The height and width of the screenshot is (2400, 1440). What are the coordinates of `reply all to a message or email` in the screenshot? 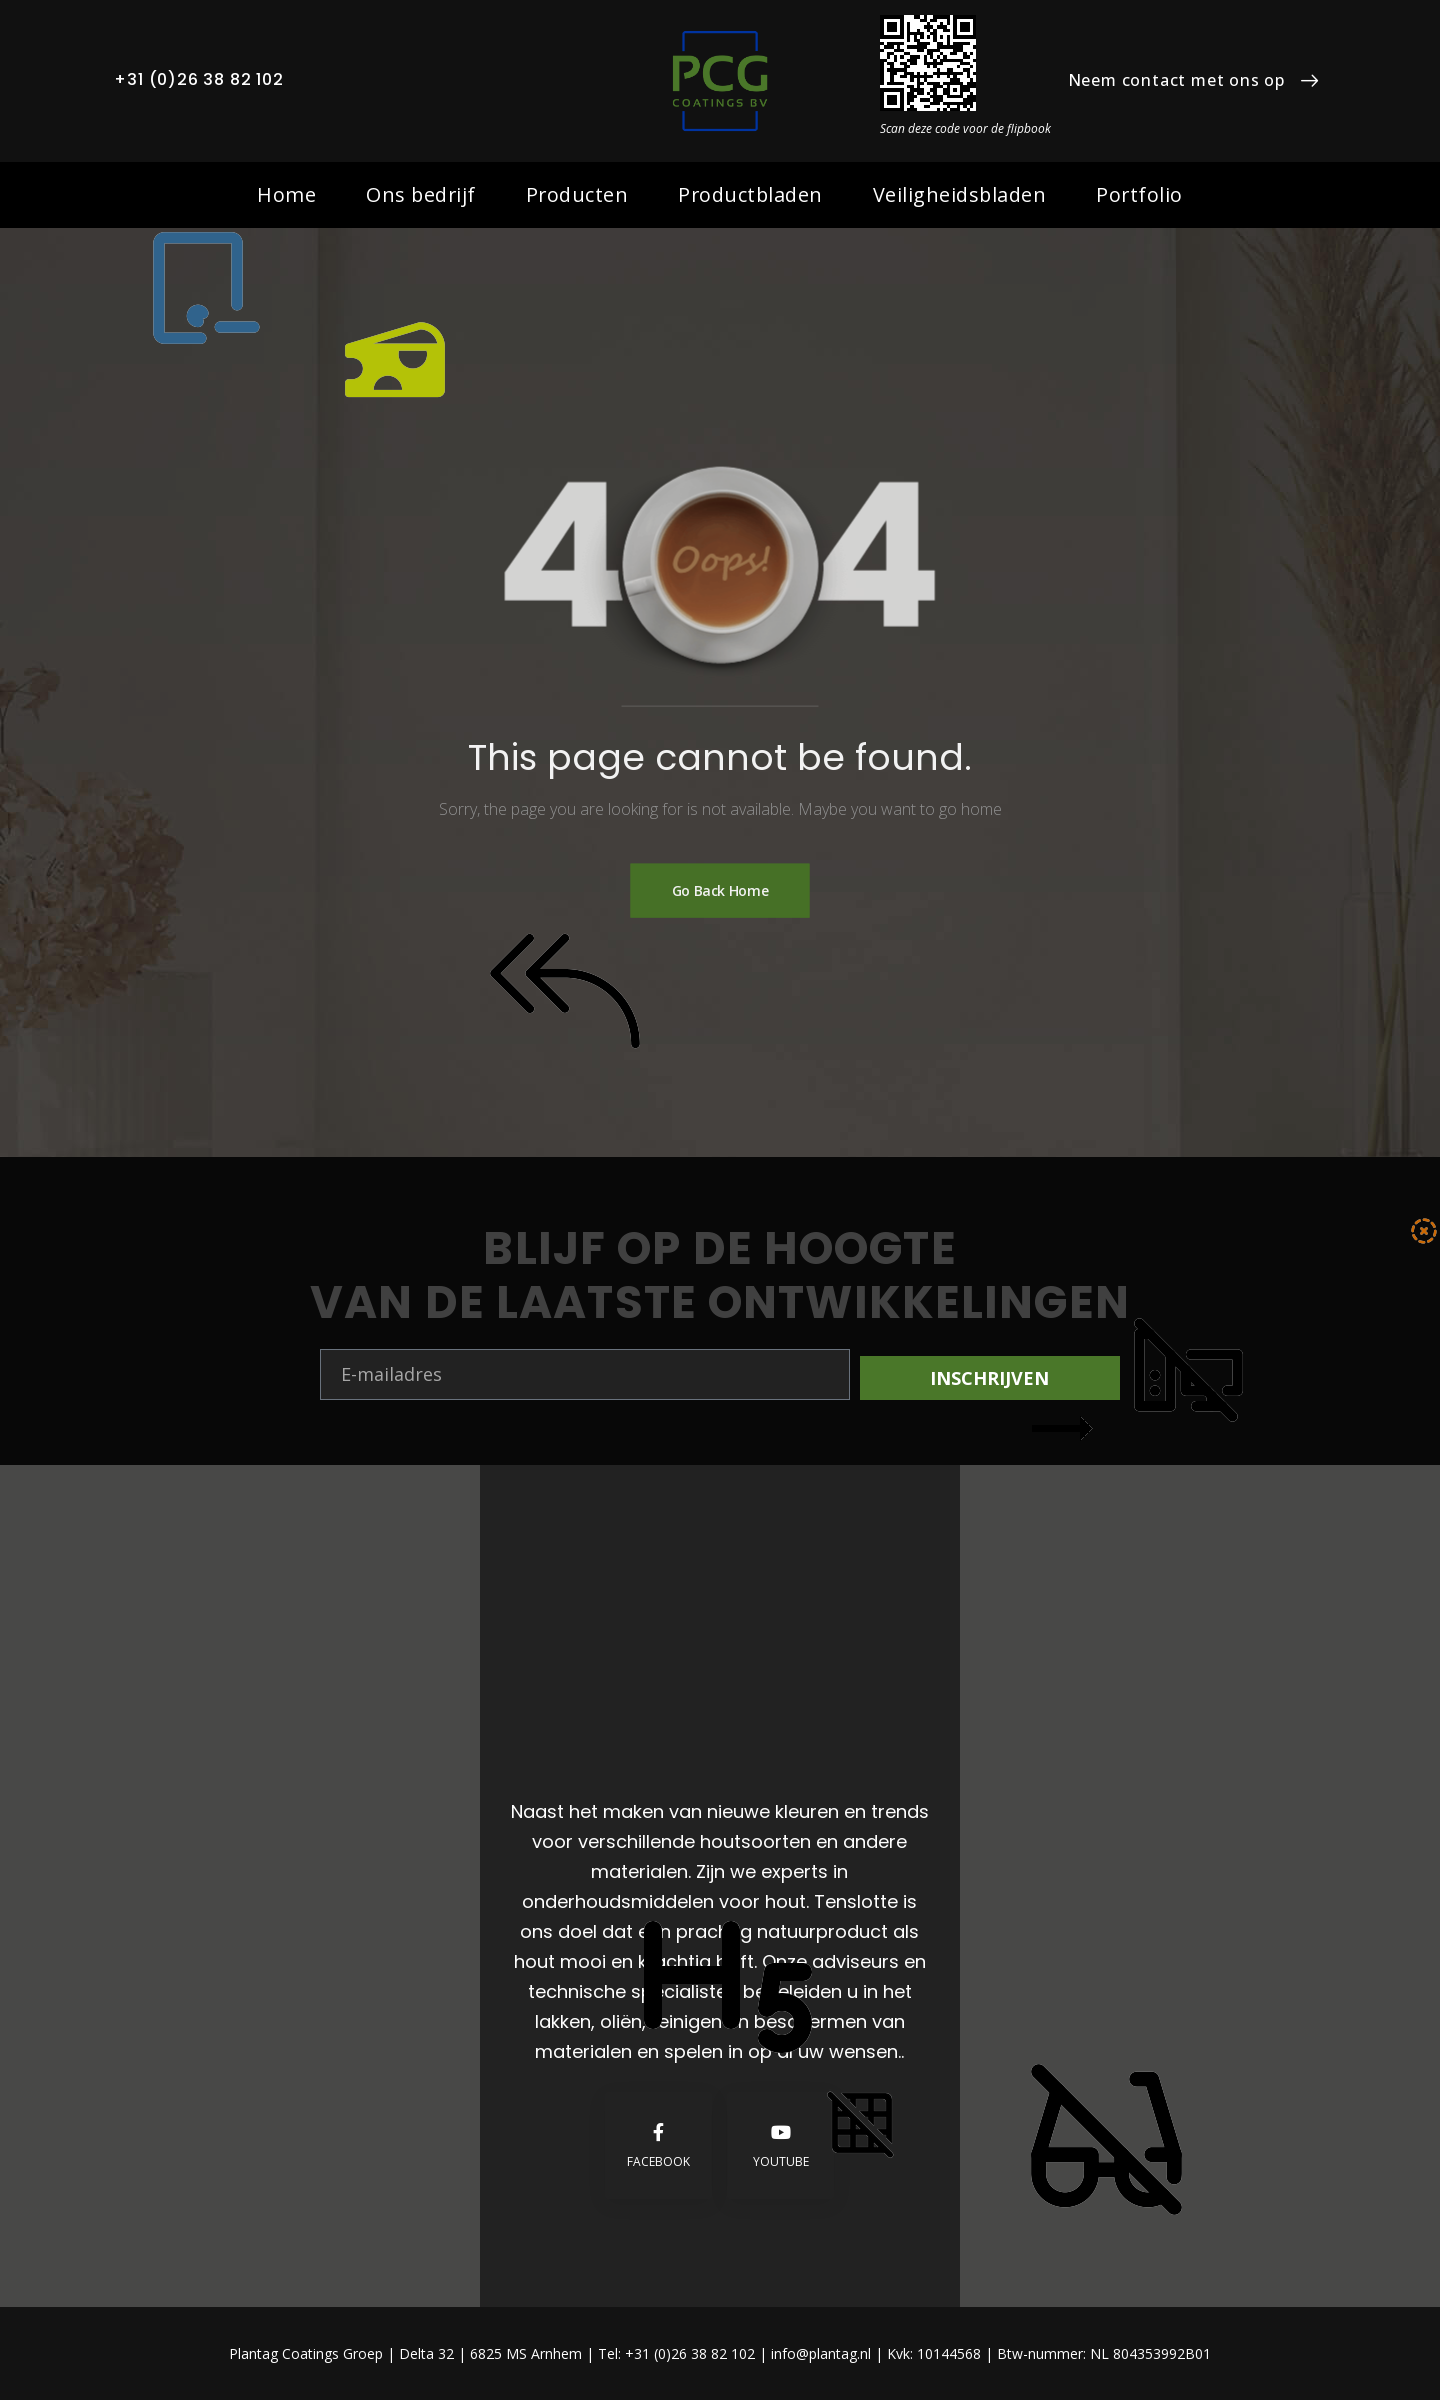 It's located at (565, 991).